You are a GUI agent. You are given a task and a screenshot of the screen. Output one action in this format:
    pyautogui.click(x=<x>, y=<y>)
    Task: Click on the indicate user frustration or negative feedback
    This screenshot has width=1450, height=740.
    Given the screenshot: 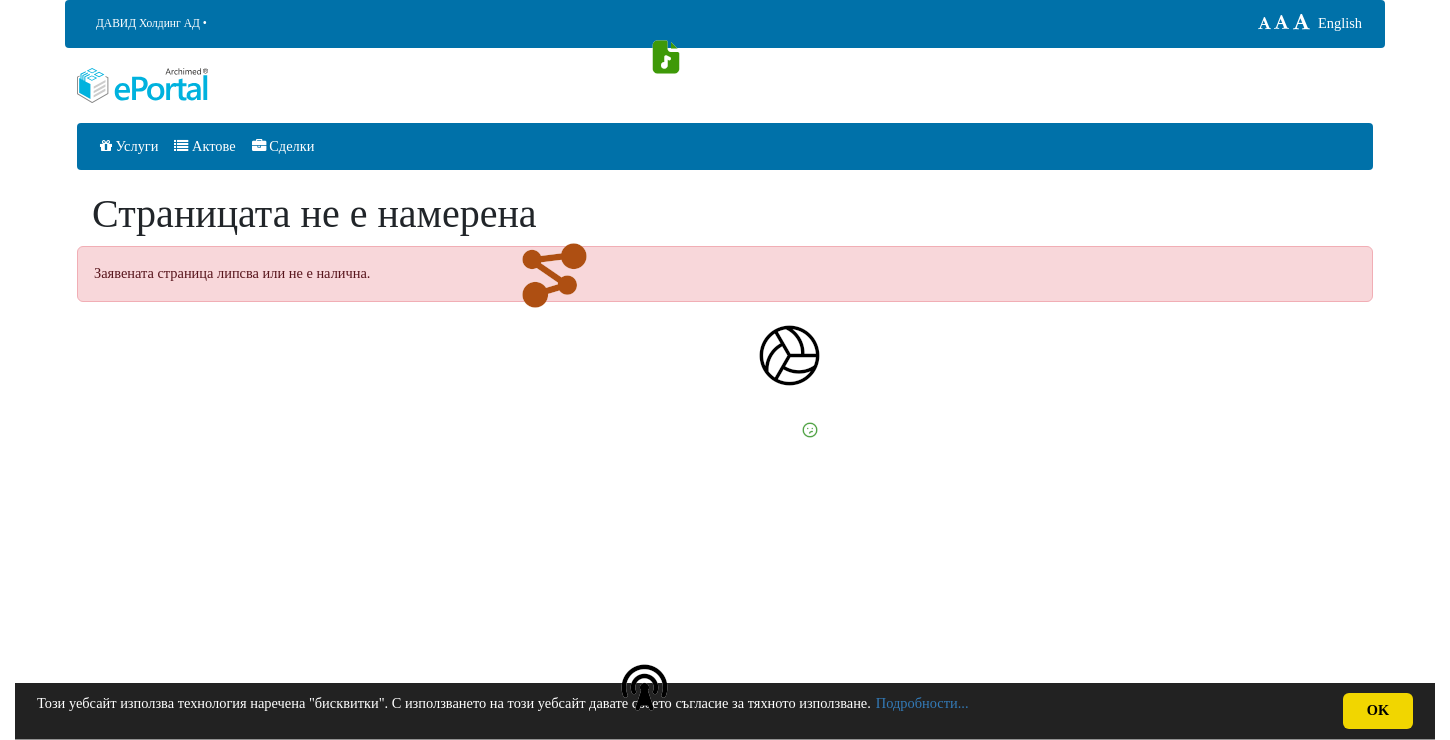 What is the action you would take?
    pyautogui.click(x=810, y=430)
    